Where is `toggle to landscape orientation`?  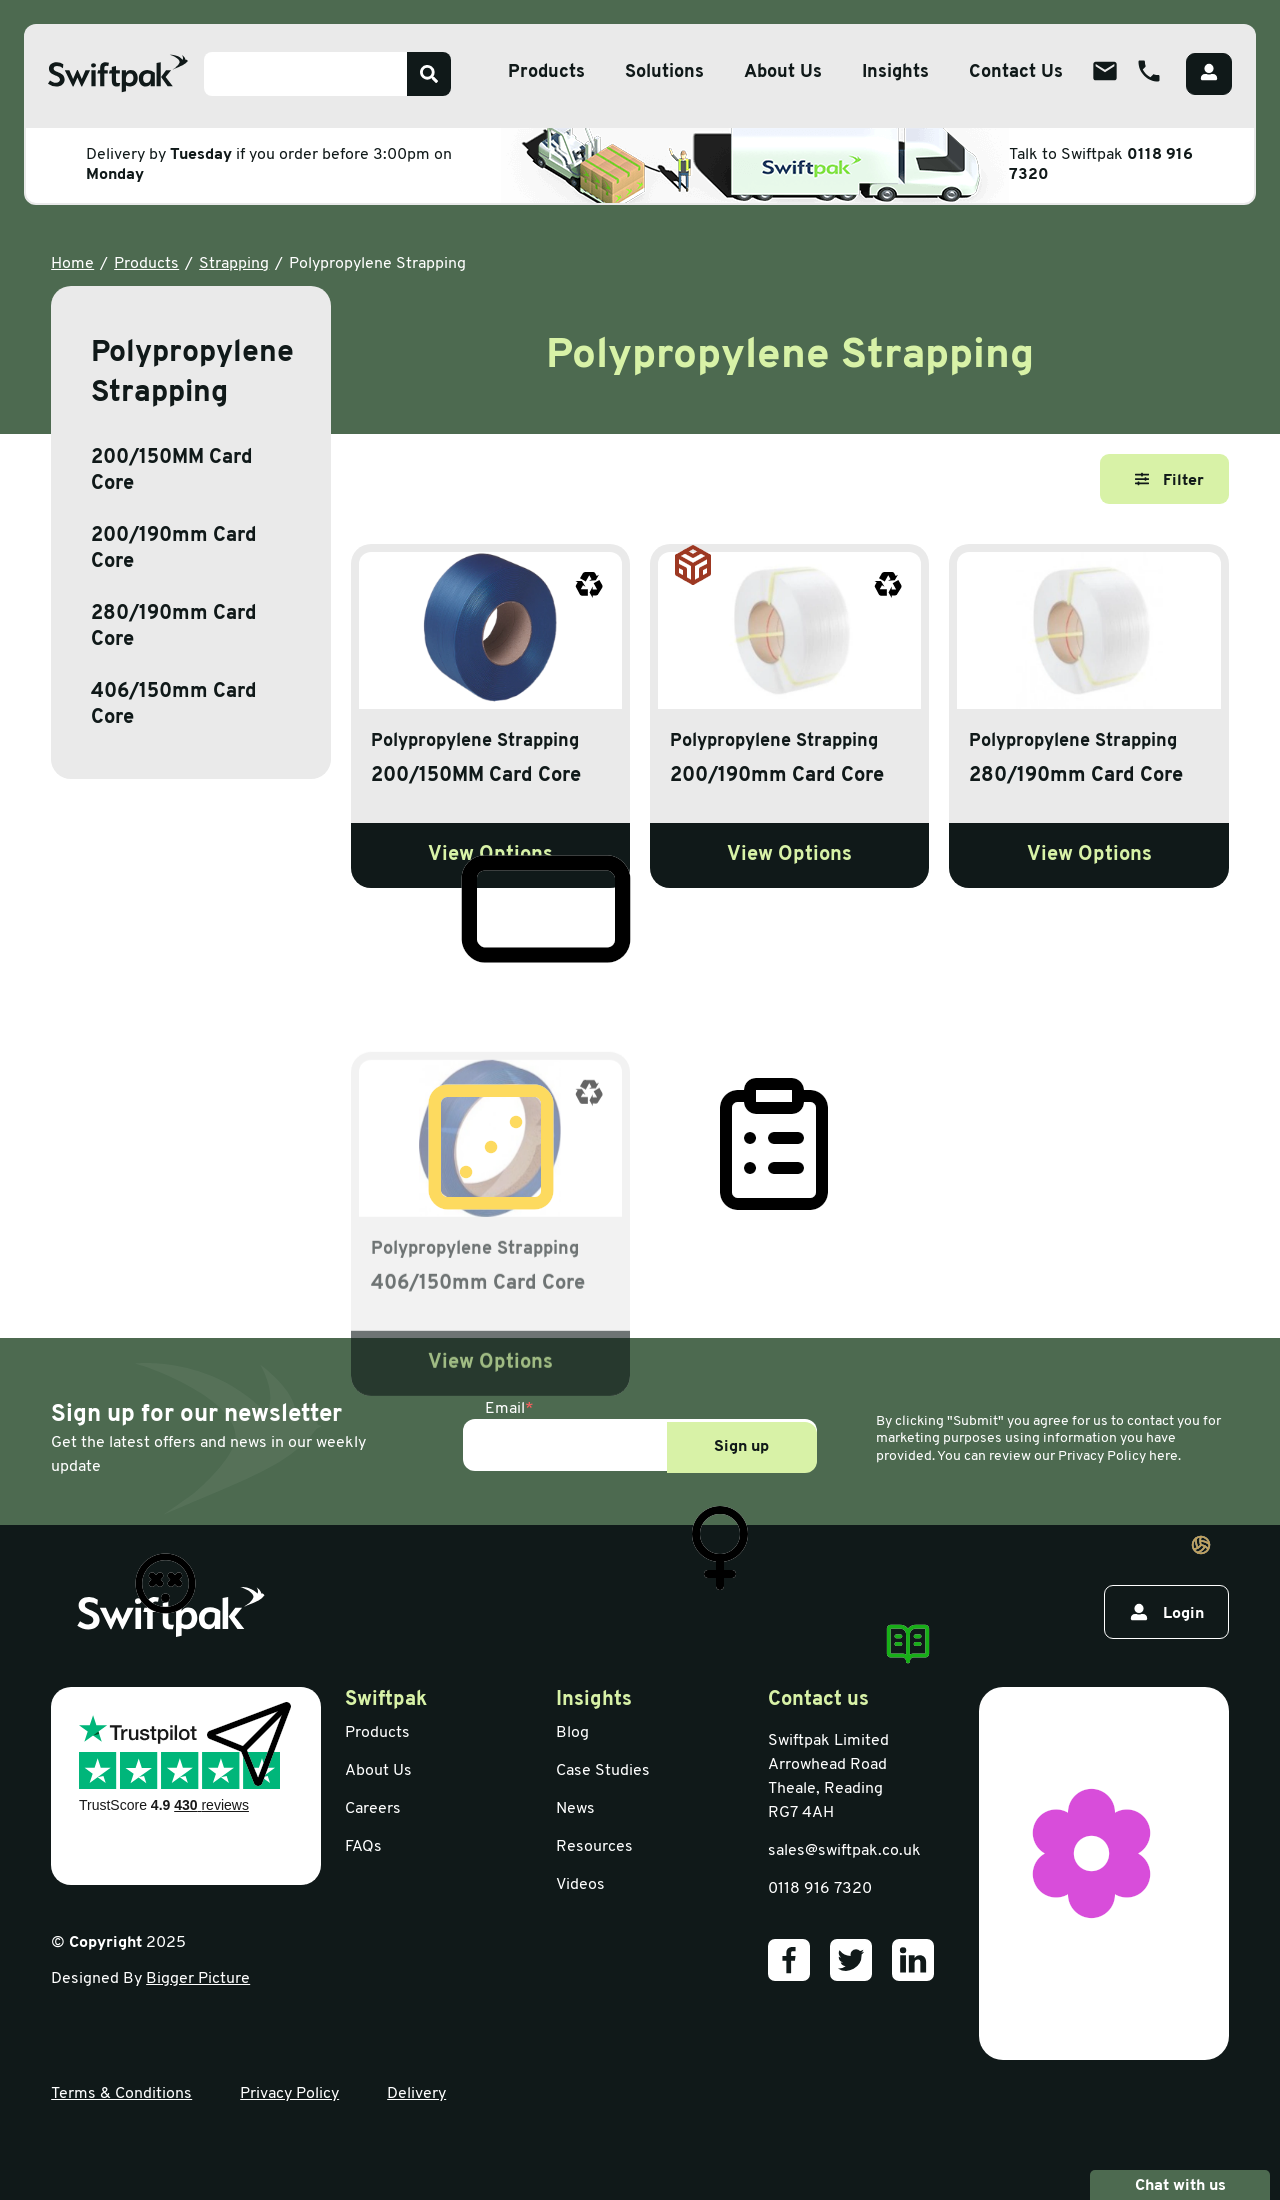
toggle to landscape orientation is located at coordinates (546, 909).